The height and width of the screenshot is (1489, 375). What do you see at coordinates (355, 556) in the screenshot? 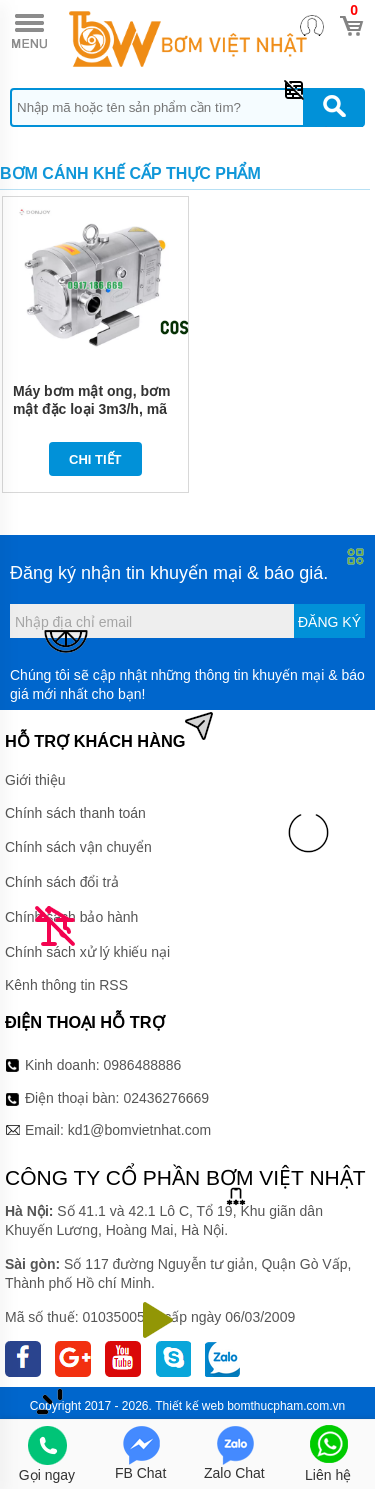
I see `browse categories or sections` at bounding box center [355, 556].